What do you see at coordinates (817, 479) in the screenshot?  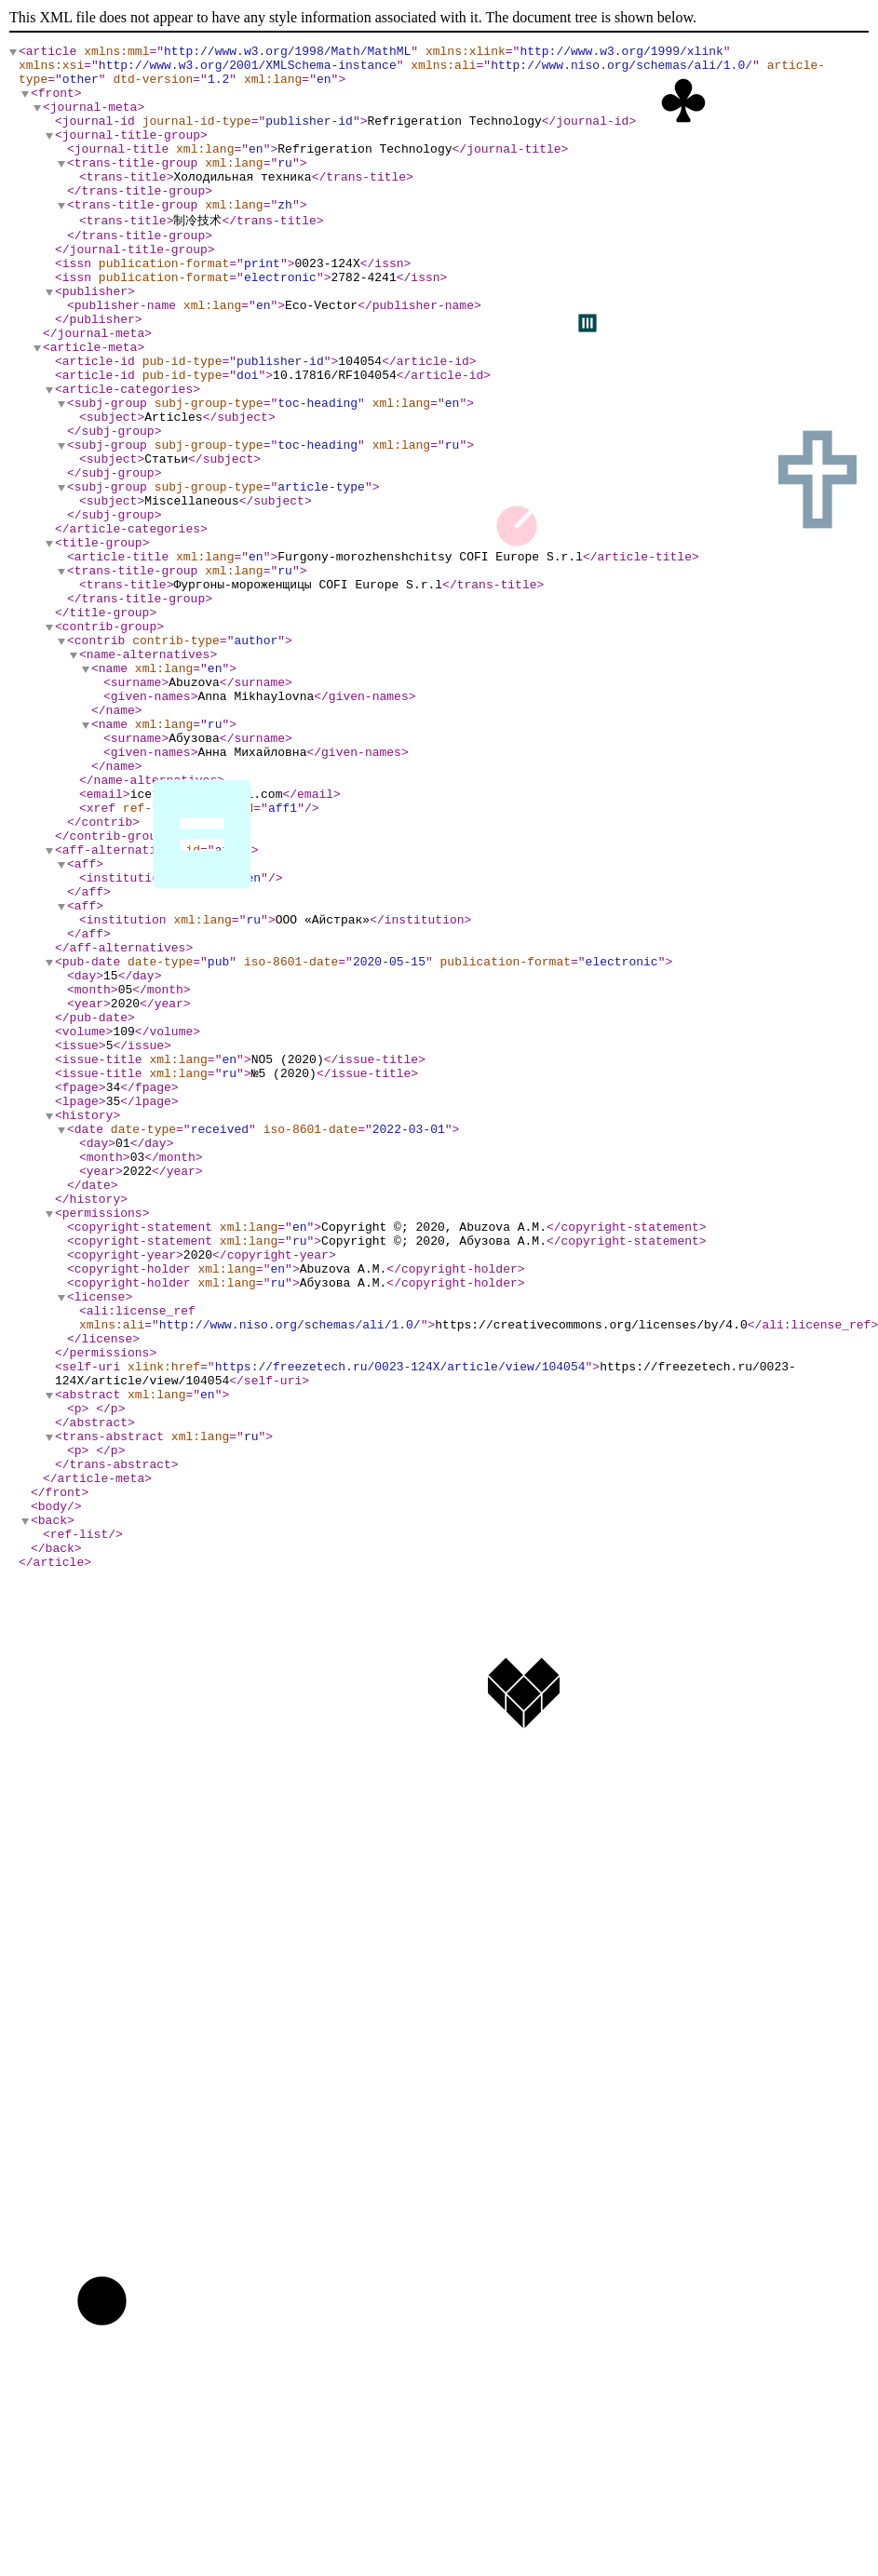 I see `religious or faith-related content` at bounding box center [817, 479].